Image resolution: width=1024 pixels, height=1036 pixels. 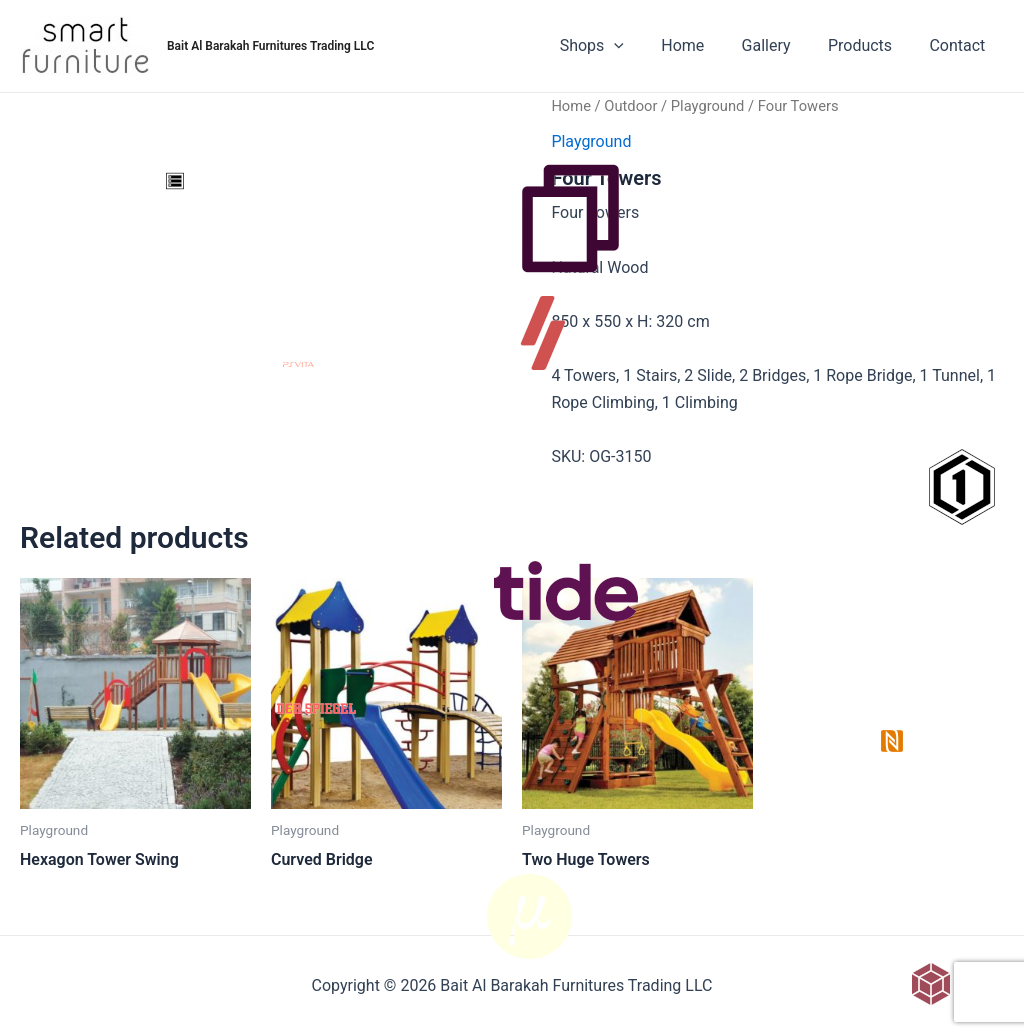 What do you see at coordinates (962, 487) in the screenshot?
I see `open 1Panel server management dashboard` at bounding box center [962, 487].